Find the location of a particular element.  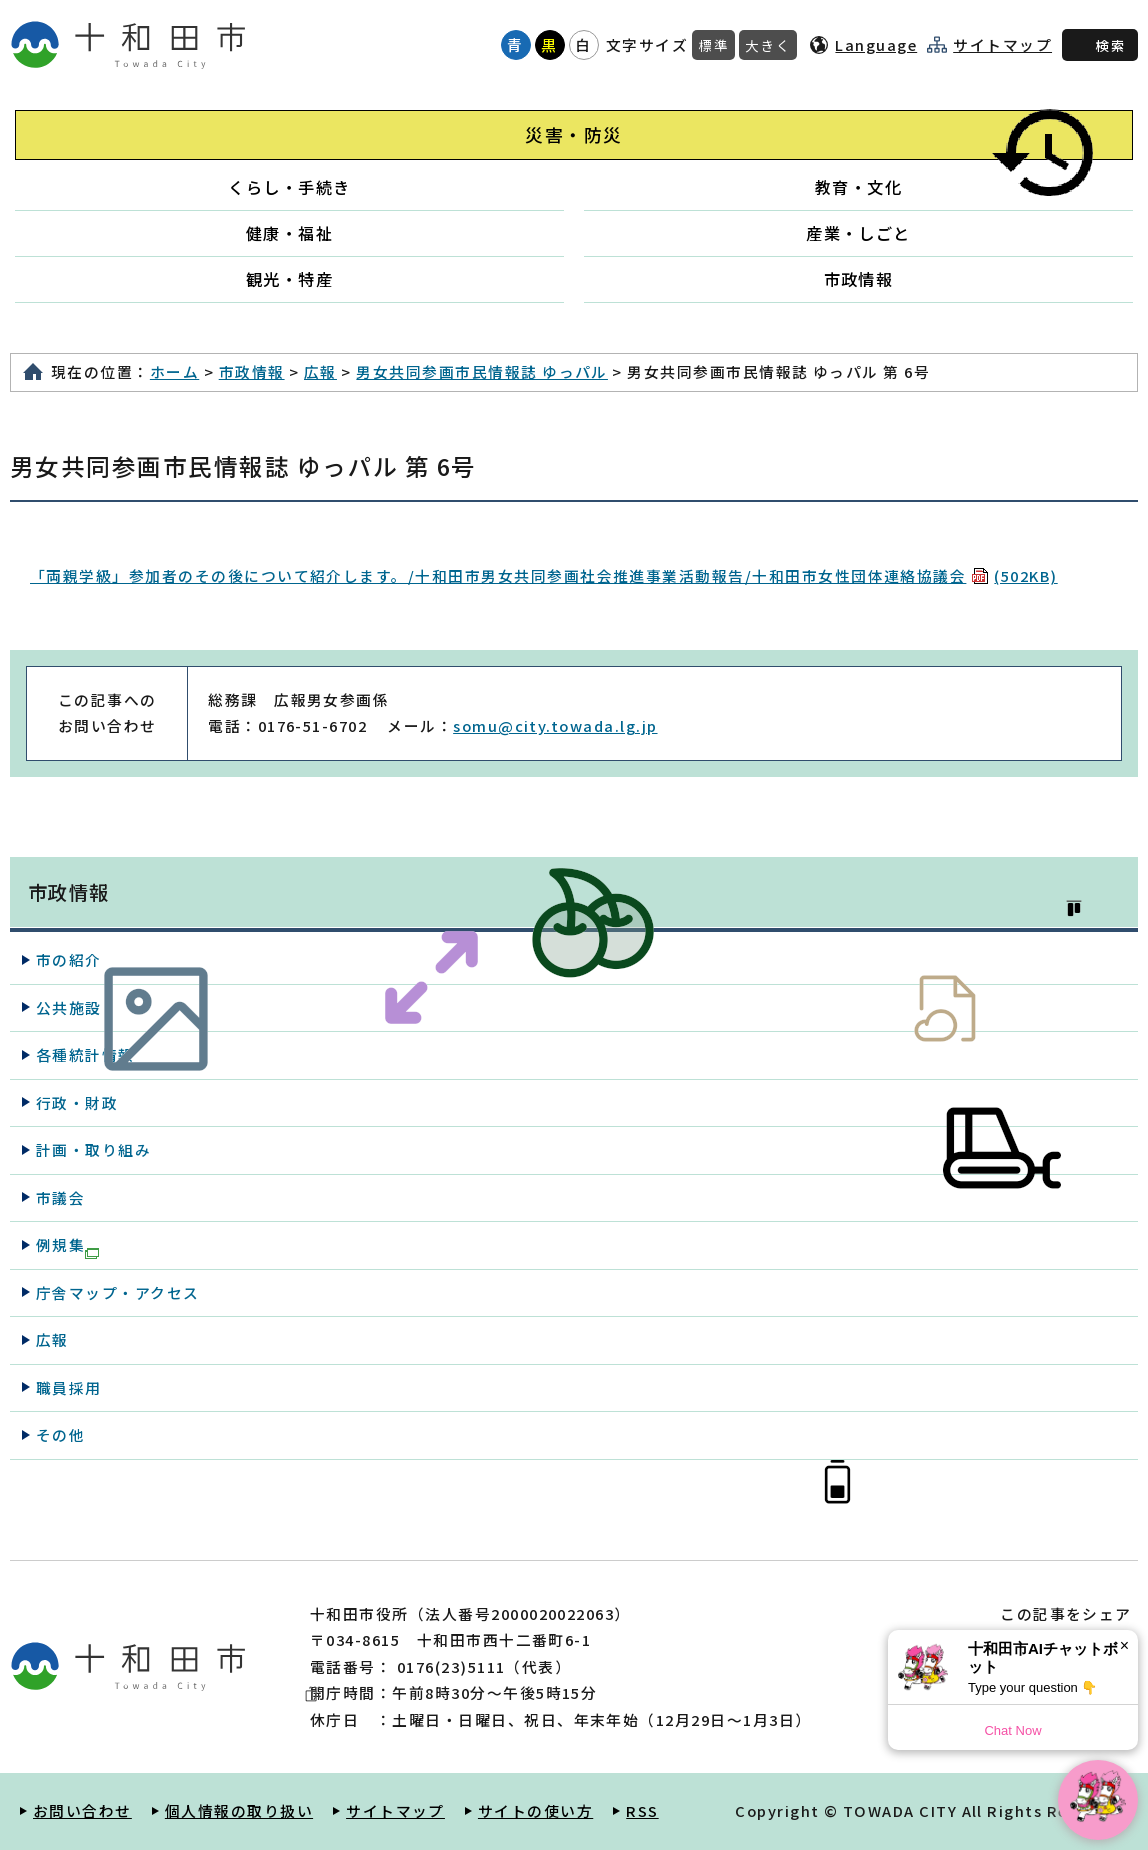

view image or photo is located at coordinates (156, 1019).